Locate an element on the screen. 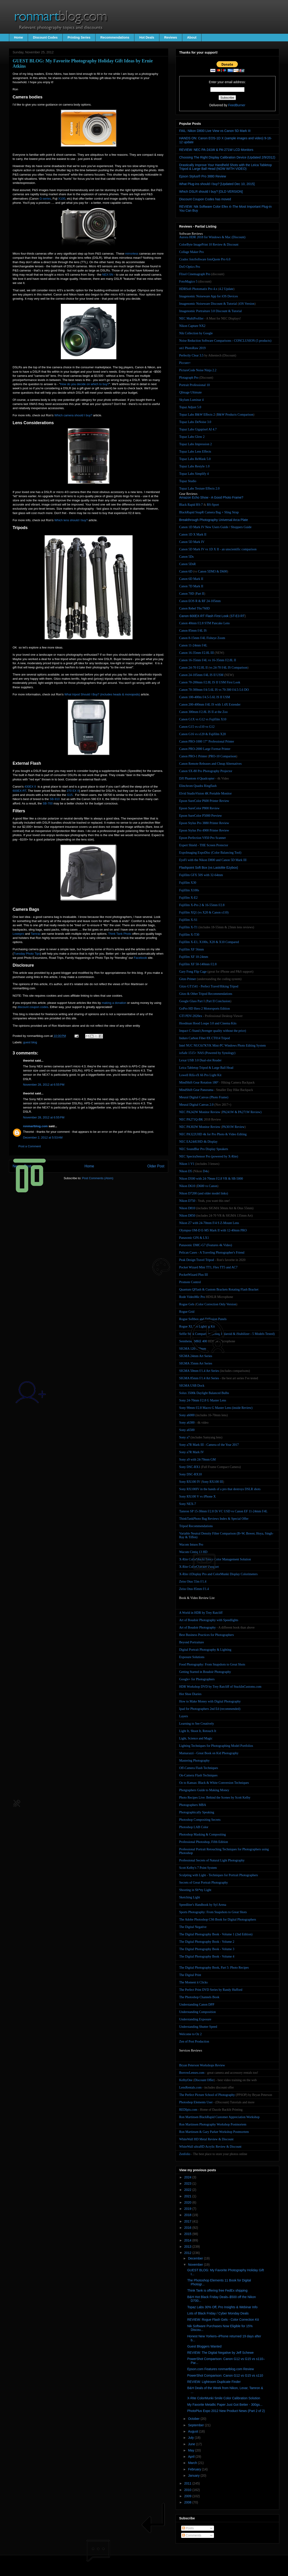 The height and width of the screenshot is (2576, 288). return to previous line or section is located at coordinates (154, 2518).